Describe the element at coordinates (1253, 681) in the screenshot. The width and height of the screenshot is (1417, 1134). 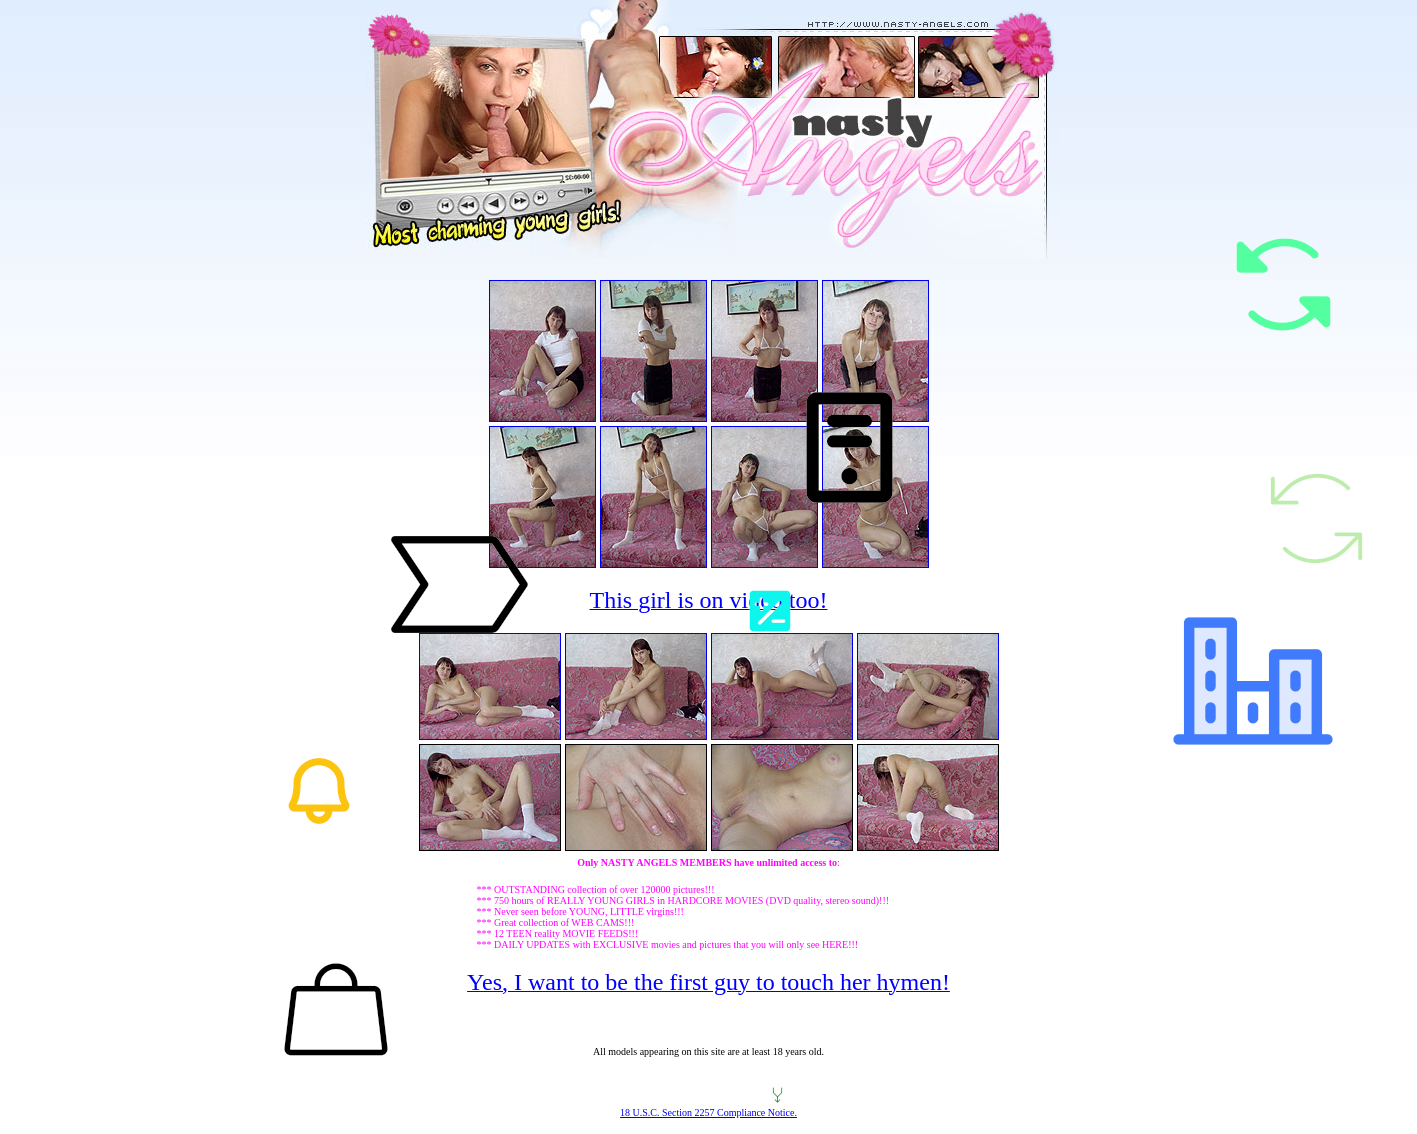
I see `view city or urban location` at that location.